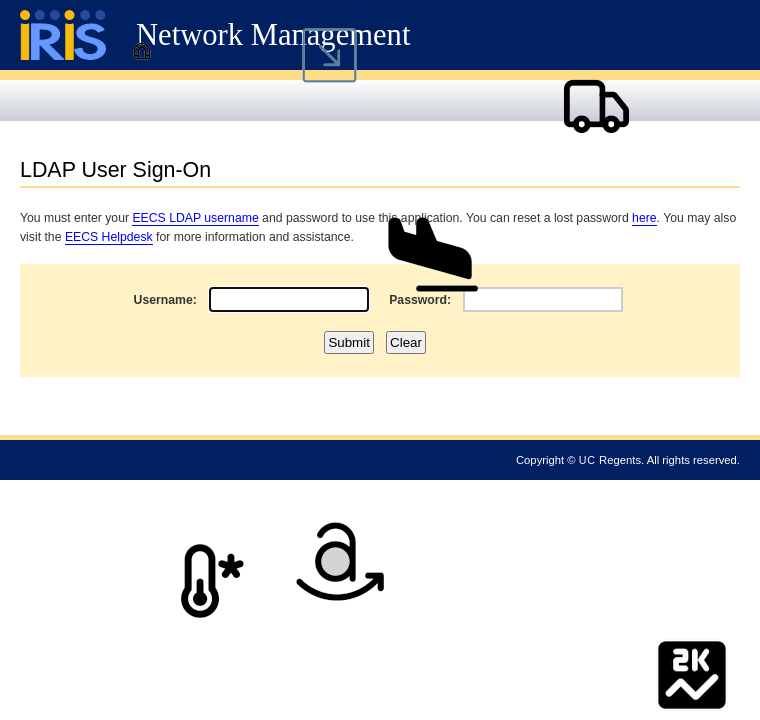  Describe the element at coordinates (337, 560) in the screenshot. I see `open the Amazon app or website` at that location.